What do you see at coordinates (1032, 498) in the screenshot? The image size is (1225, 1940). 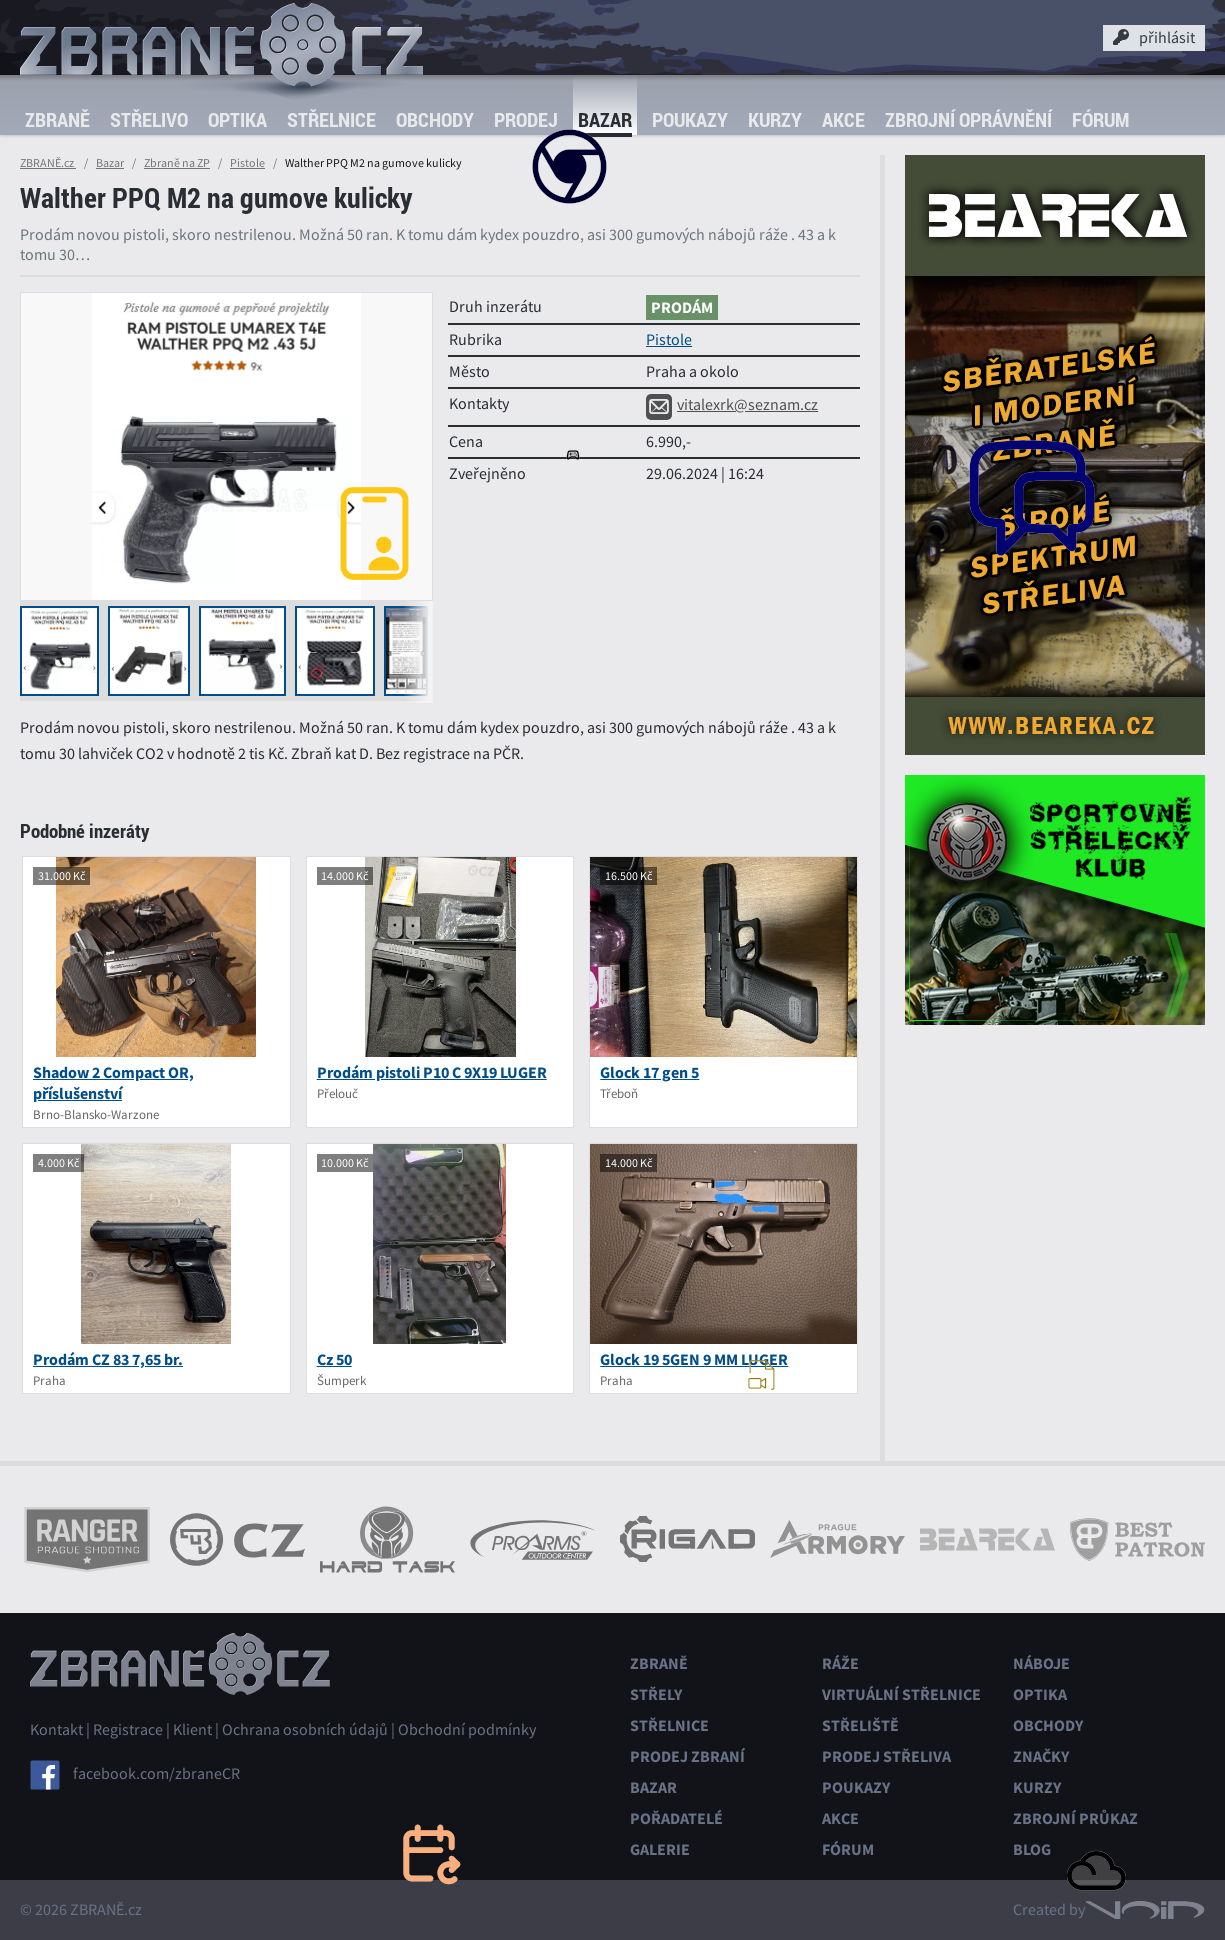 I see `open messaging or chat` at bounding box center [1032, 498].